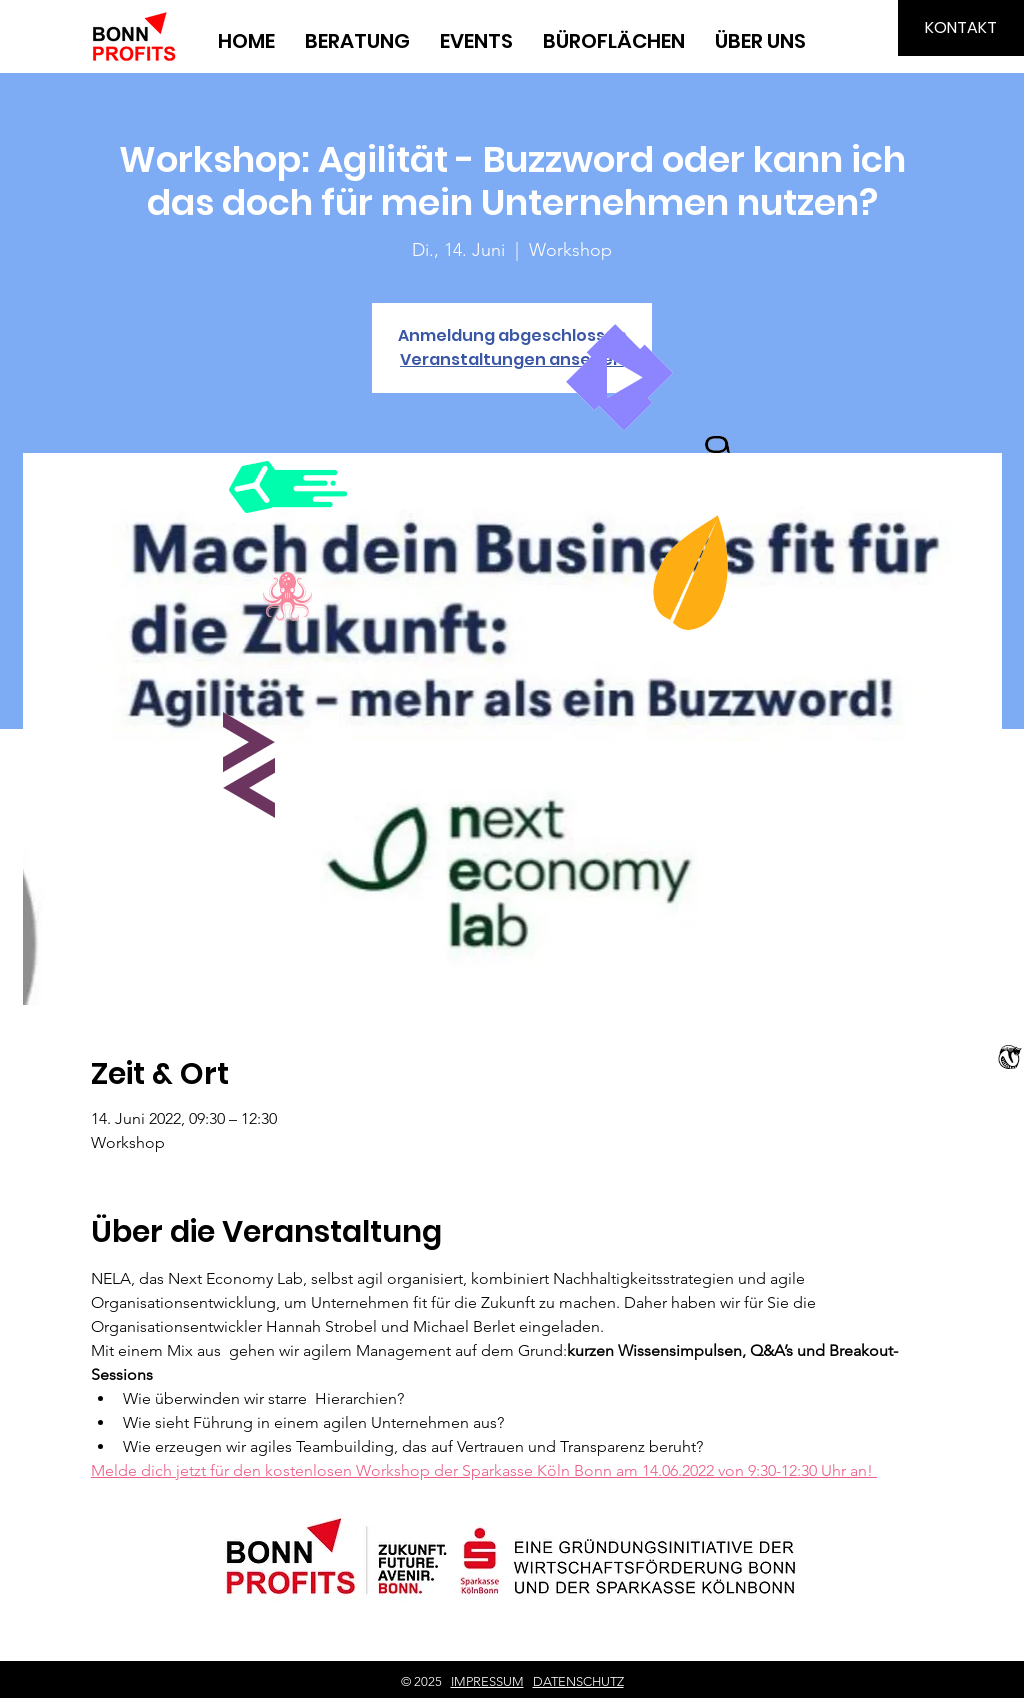 This screenshot has width=1024, height=1698. I want to click on open GNU IceCat browser, so click(1010, 1057).